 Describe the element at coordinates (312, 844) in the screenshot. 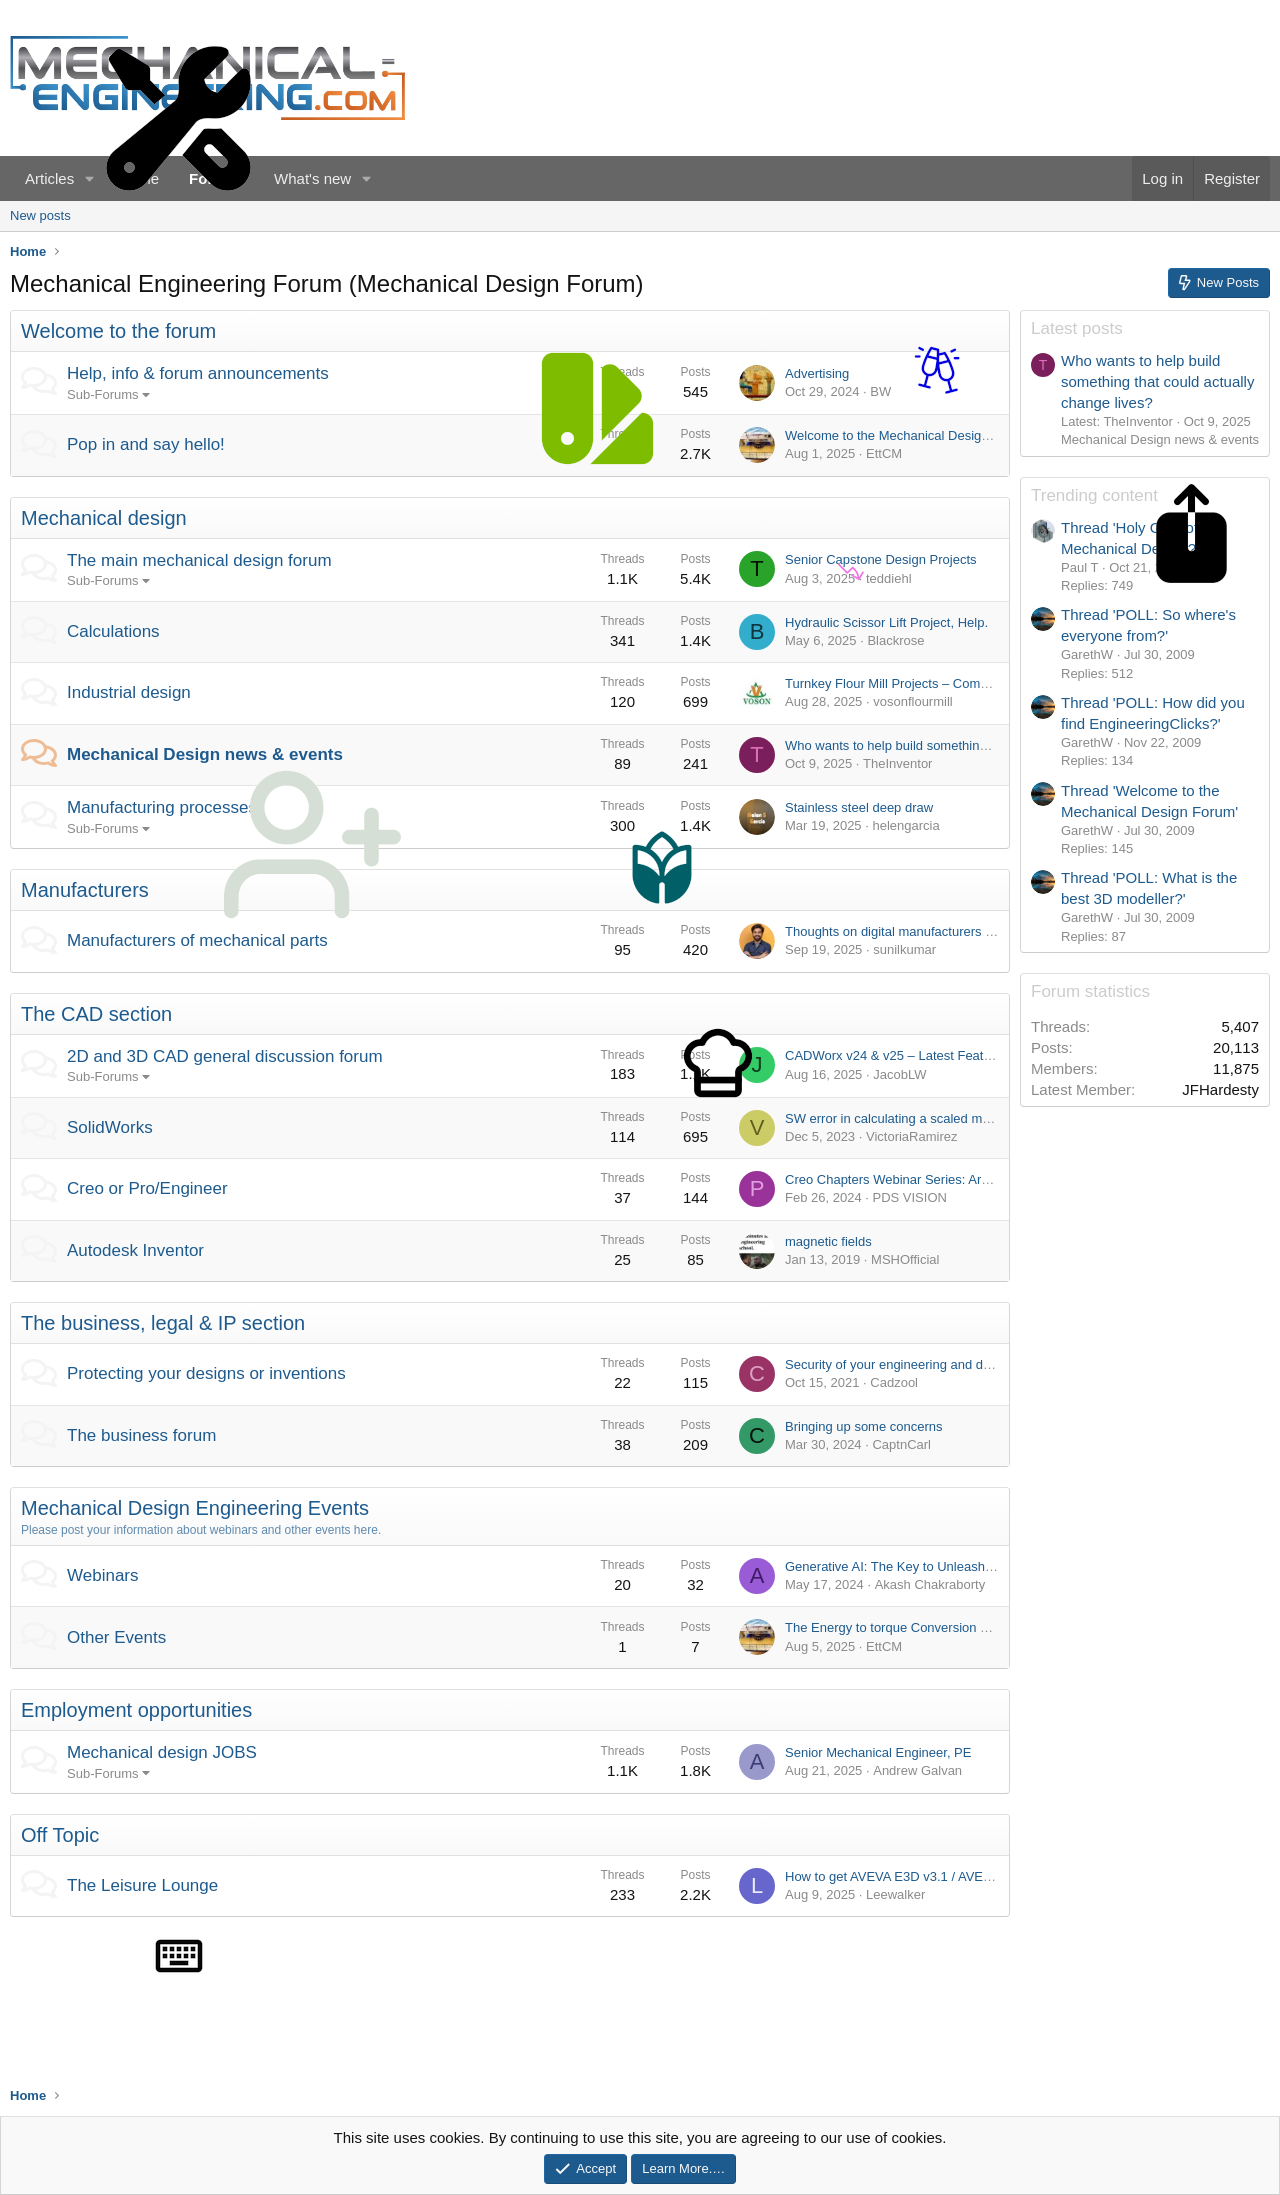

I see `add a new contact or friend` at that location.